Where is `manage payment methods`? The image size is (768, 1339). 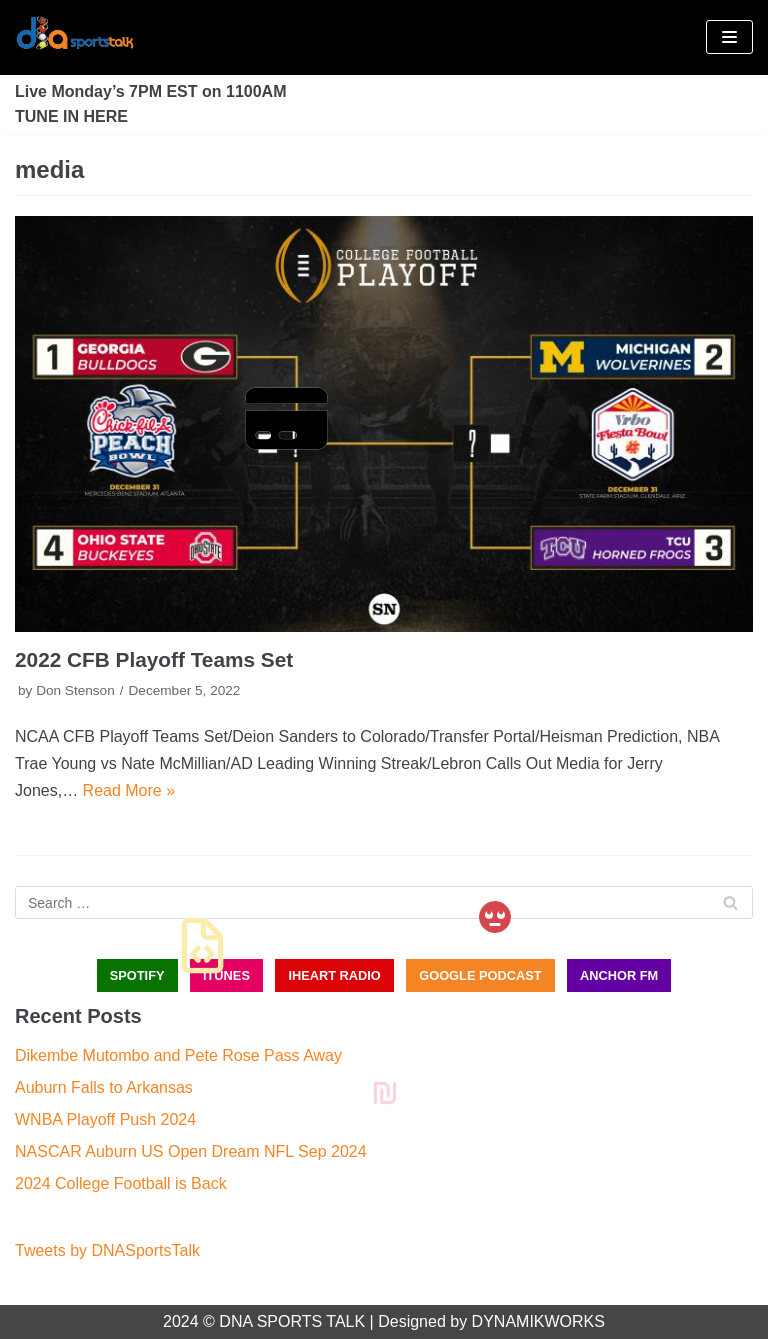 manage payment methods is located at coordinates (286, 418).